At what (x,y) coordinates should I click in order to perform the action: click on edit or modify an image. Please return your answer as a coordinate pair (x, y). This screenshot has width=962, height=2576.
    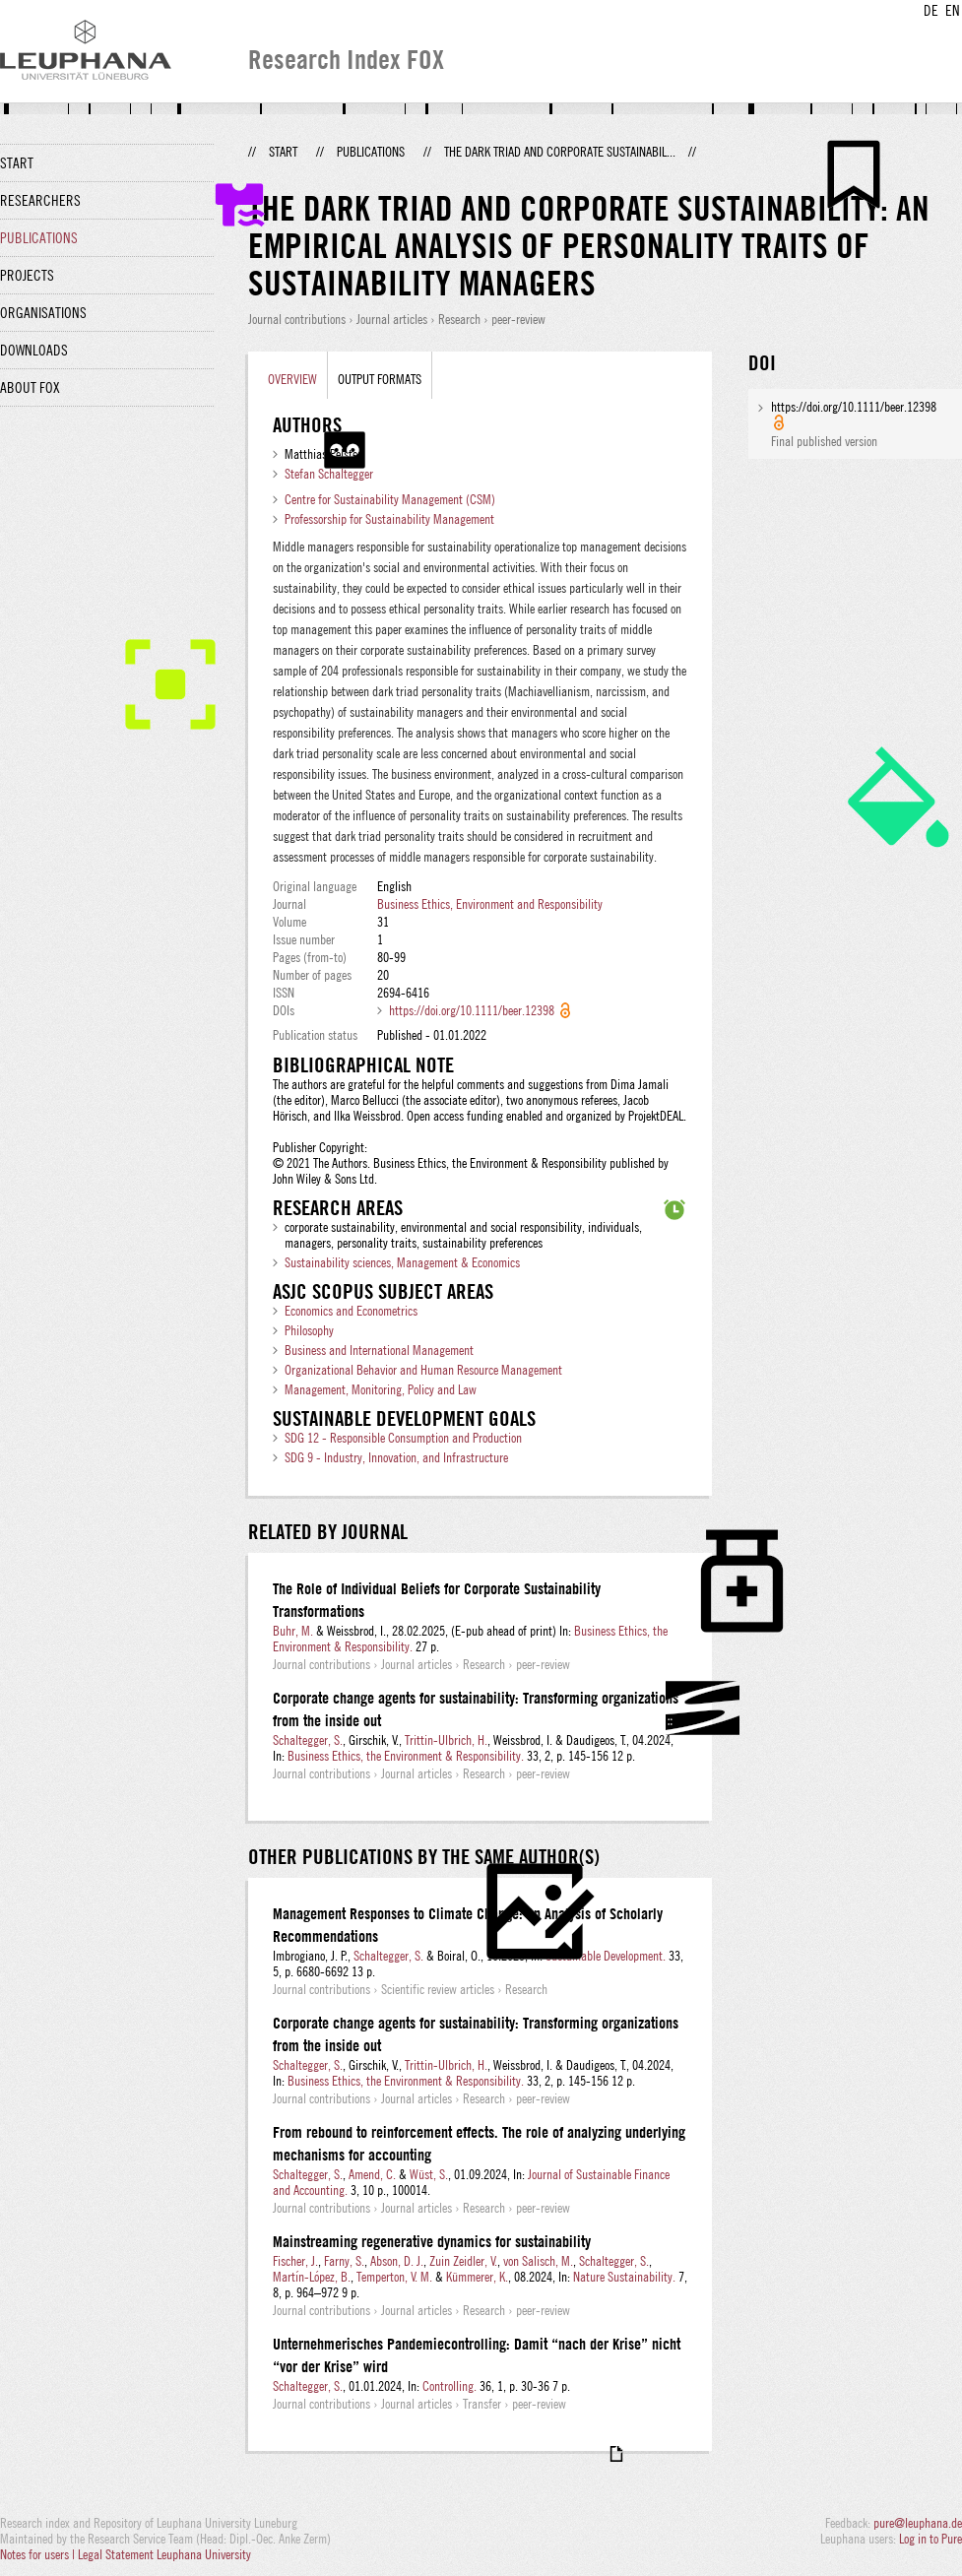
    Looking at the image, I should click on (535, 1911).